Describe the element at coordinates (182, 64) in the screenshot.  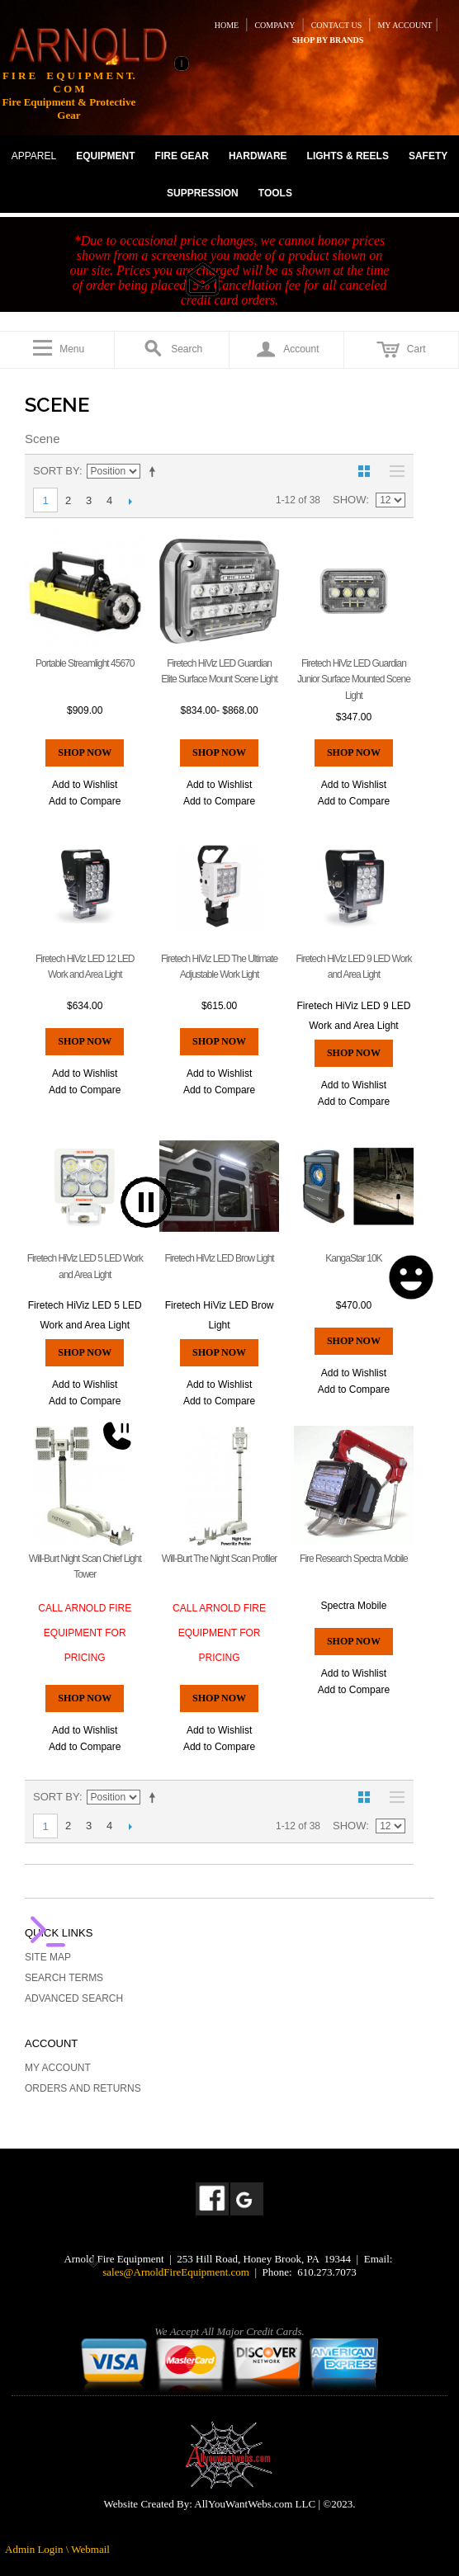
I see `view more information` at that location.